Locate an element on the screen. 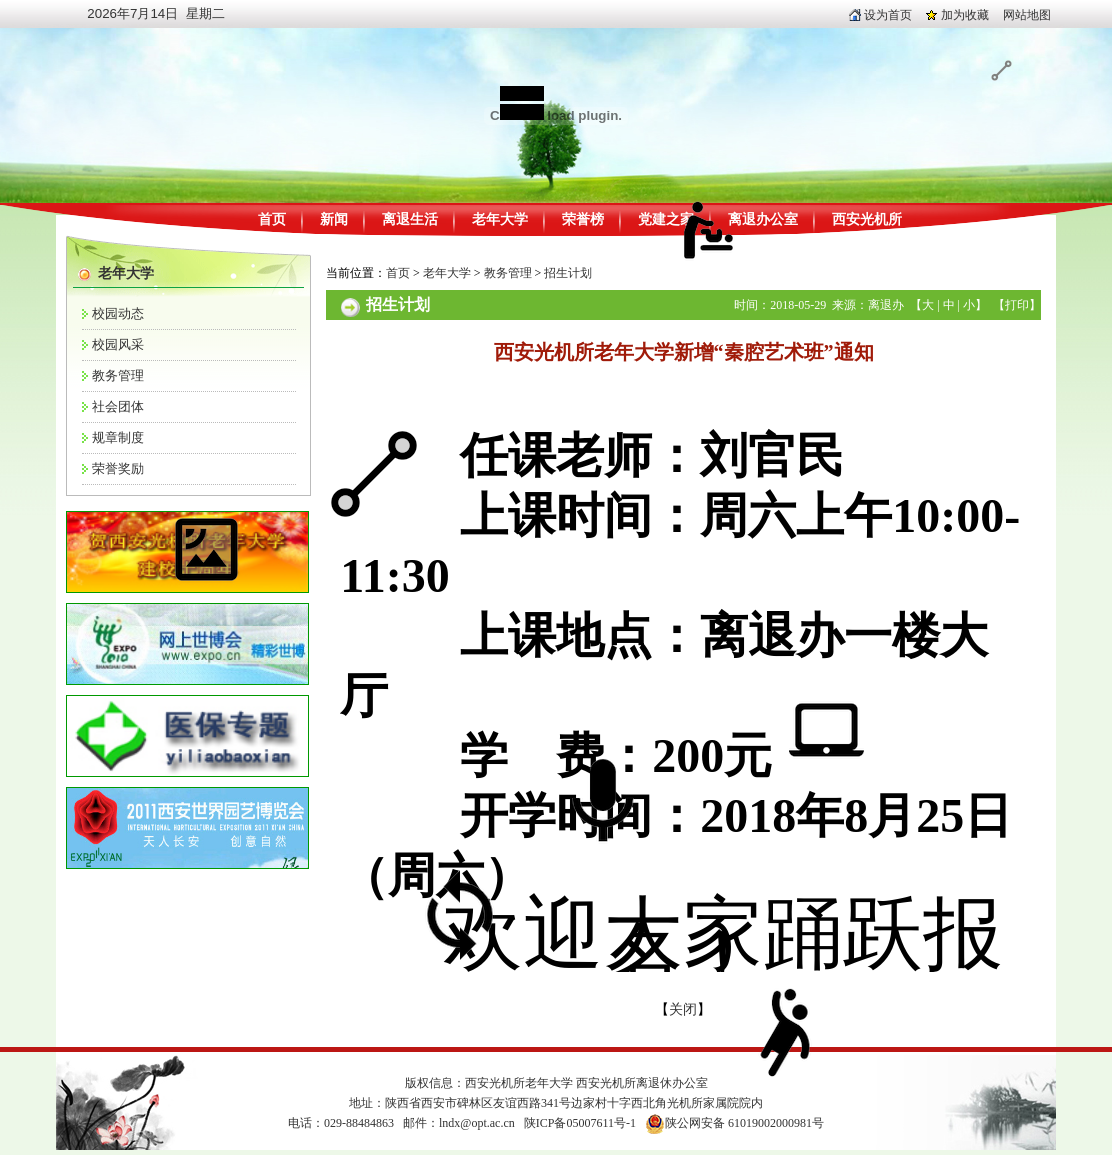 This screenshot has height=1155, width=1112. tap to use voice input is located at coordinates (603, 798).